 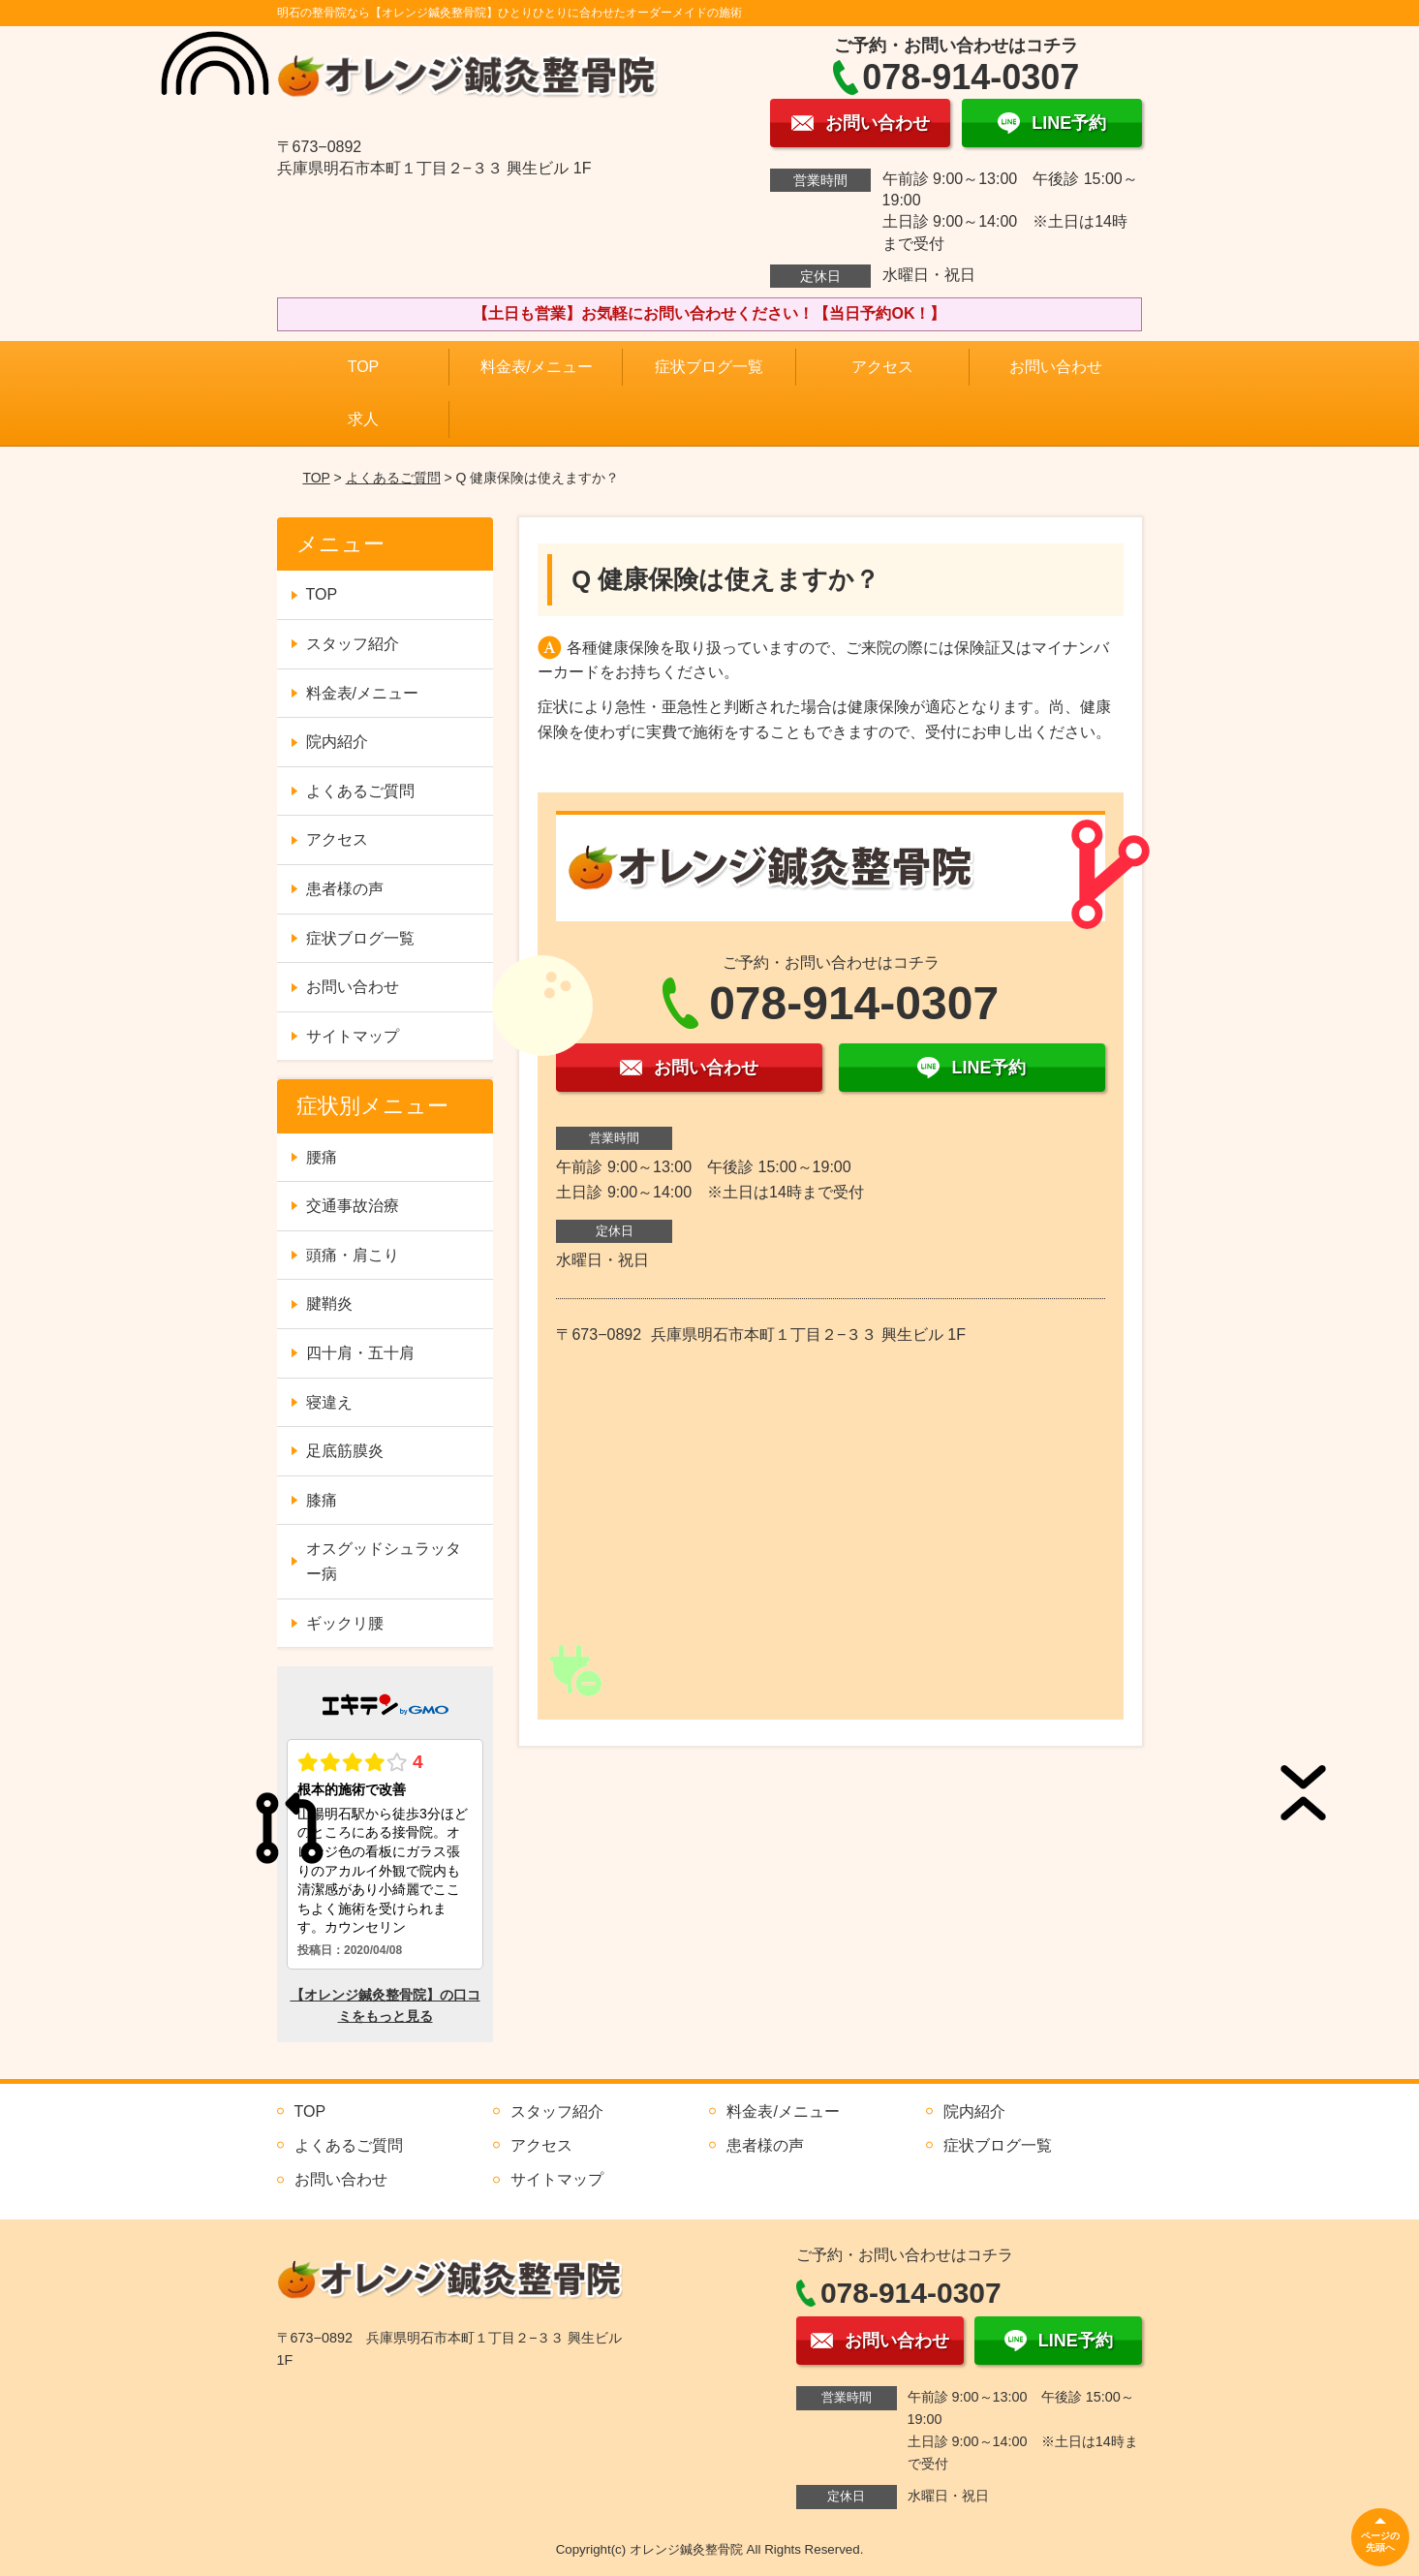 What do you see at coordinates (215, 67) in the screenshot?
I see `indicates pride or LGBTQ+ related content` at bounding box center [215, 67].